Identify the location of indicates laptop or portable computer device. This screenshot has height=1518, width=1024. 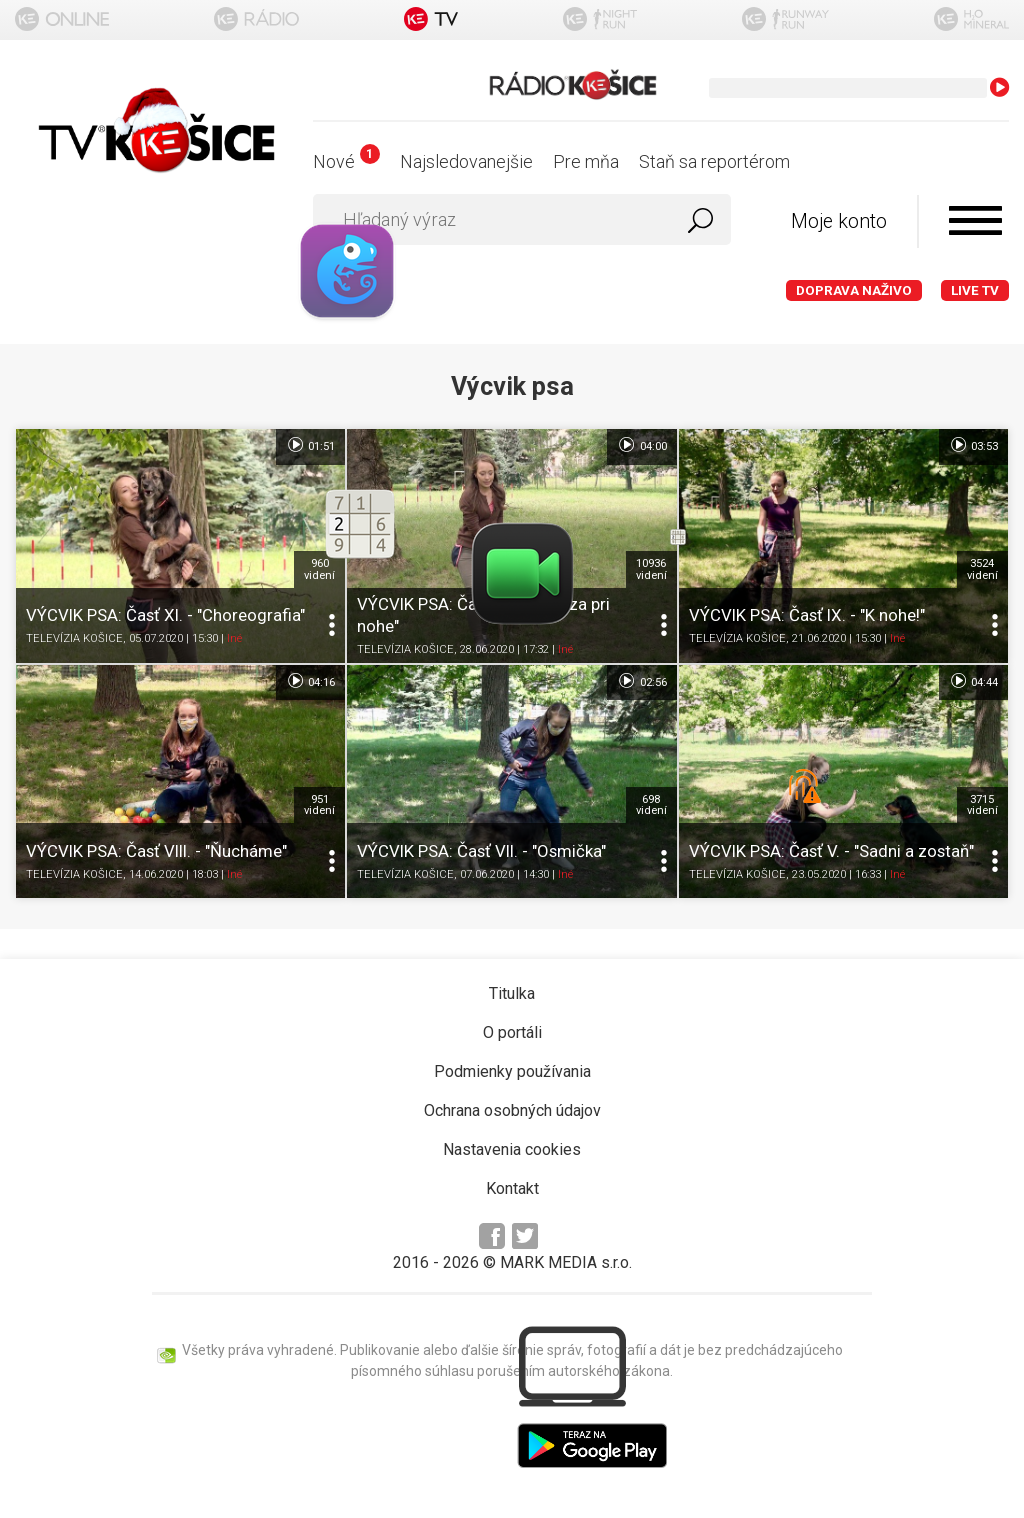
(572, 1366).